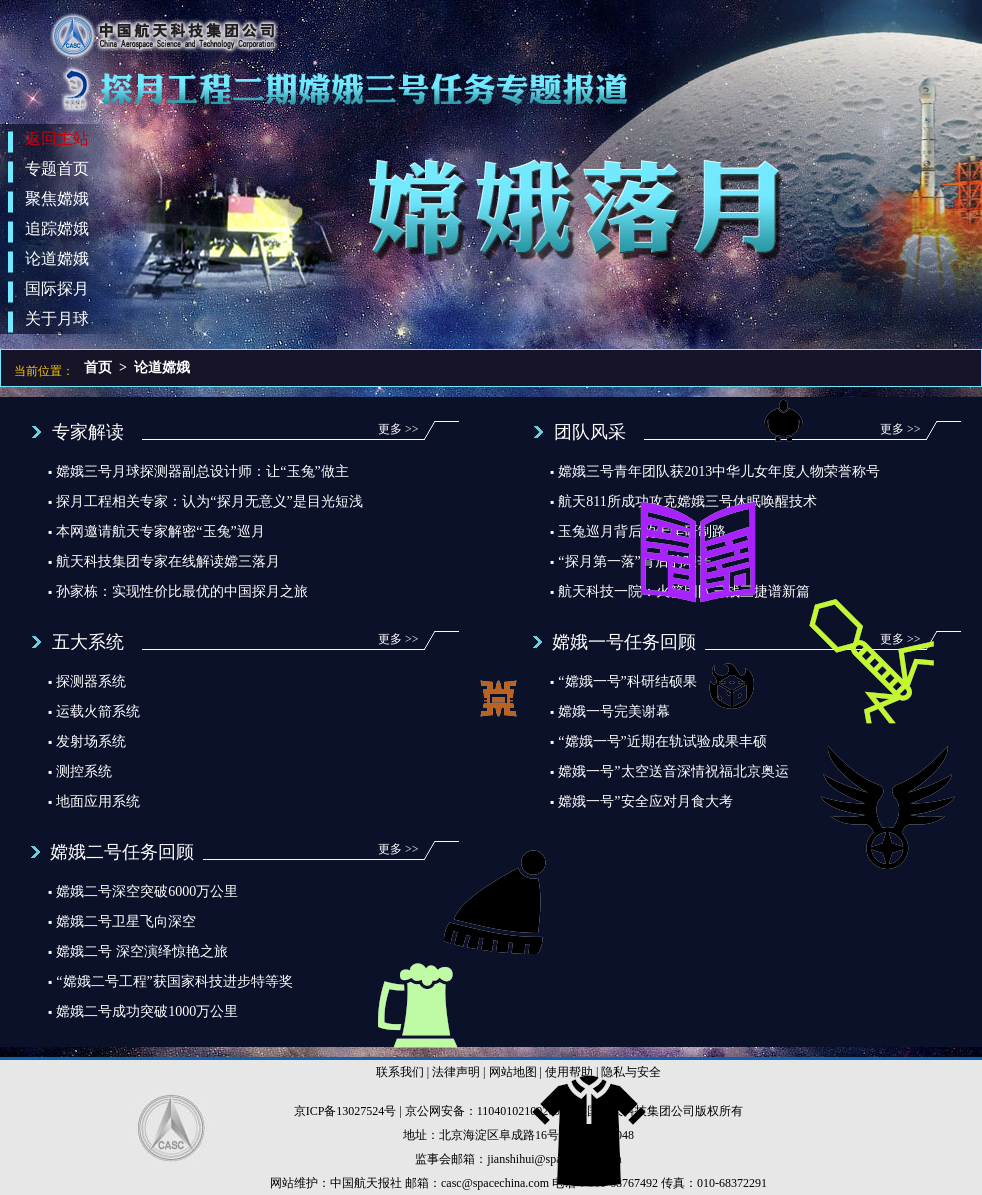  I want to click on view news and articles, so click(698, 552).